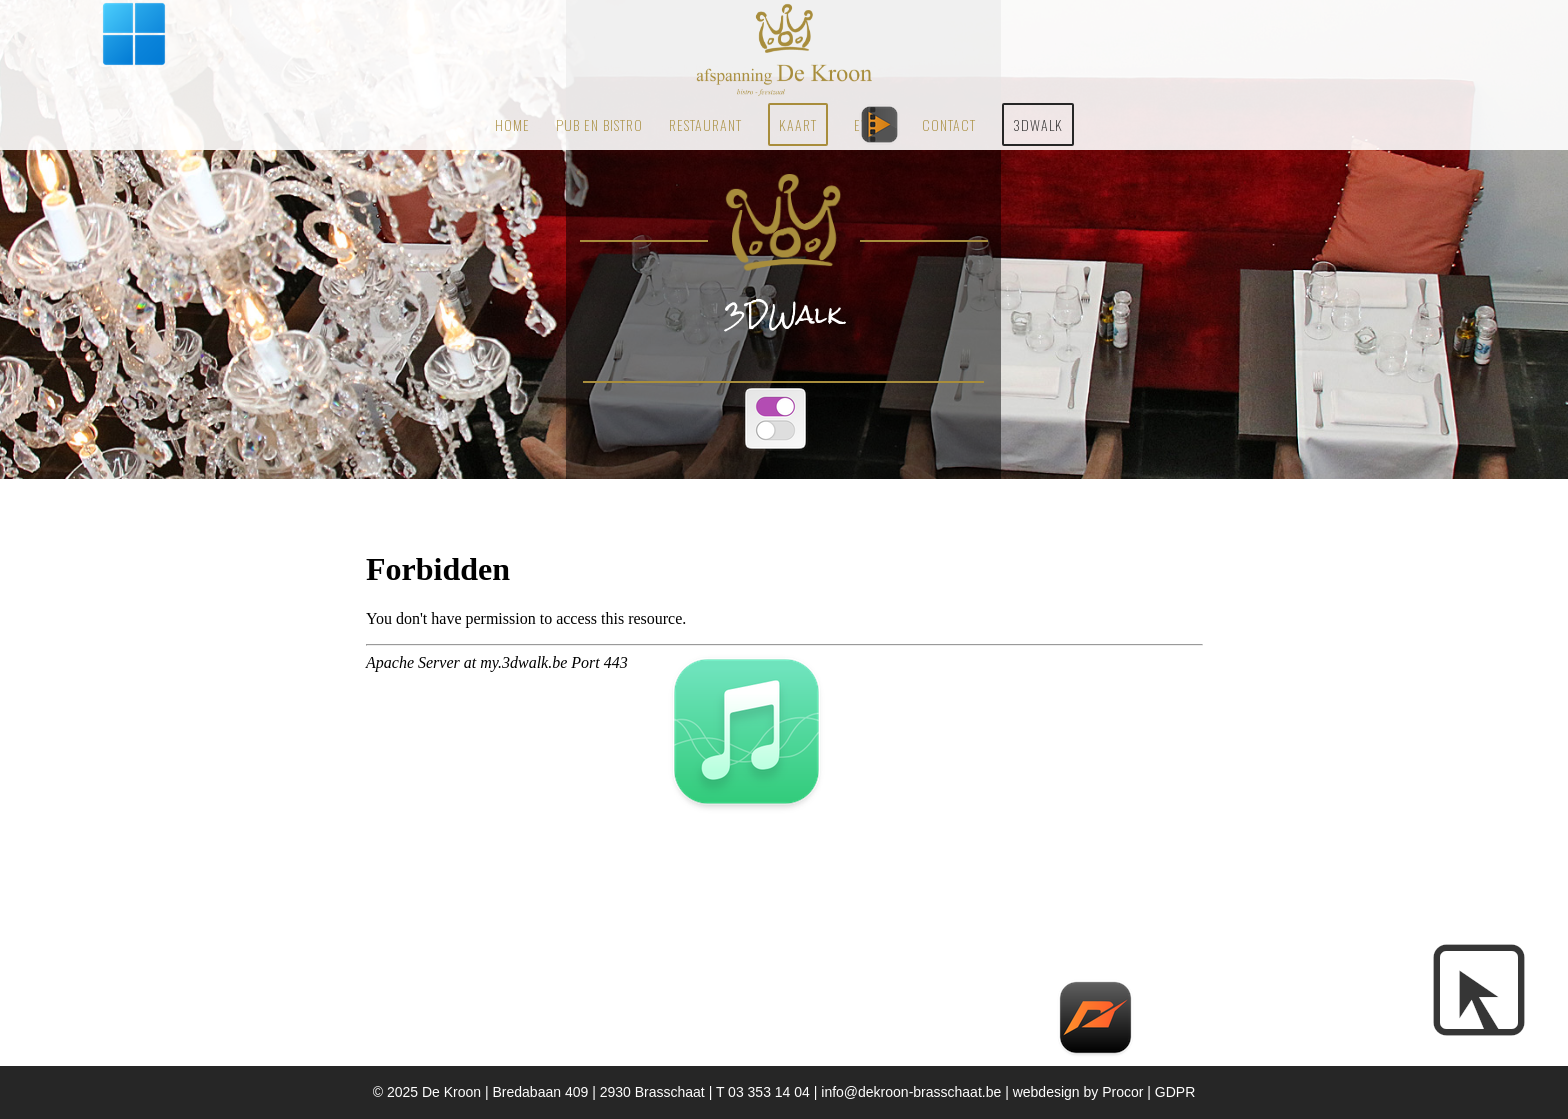  What do you see at coordinates (775, 418) in the screenshot?
I see `open gnome tweaks application` at bounding box center [775, 418].